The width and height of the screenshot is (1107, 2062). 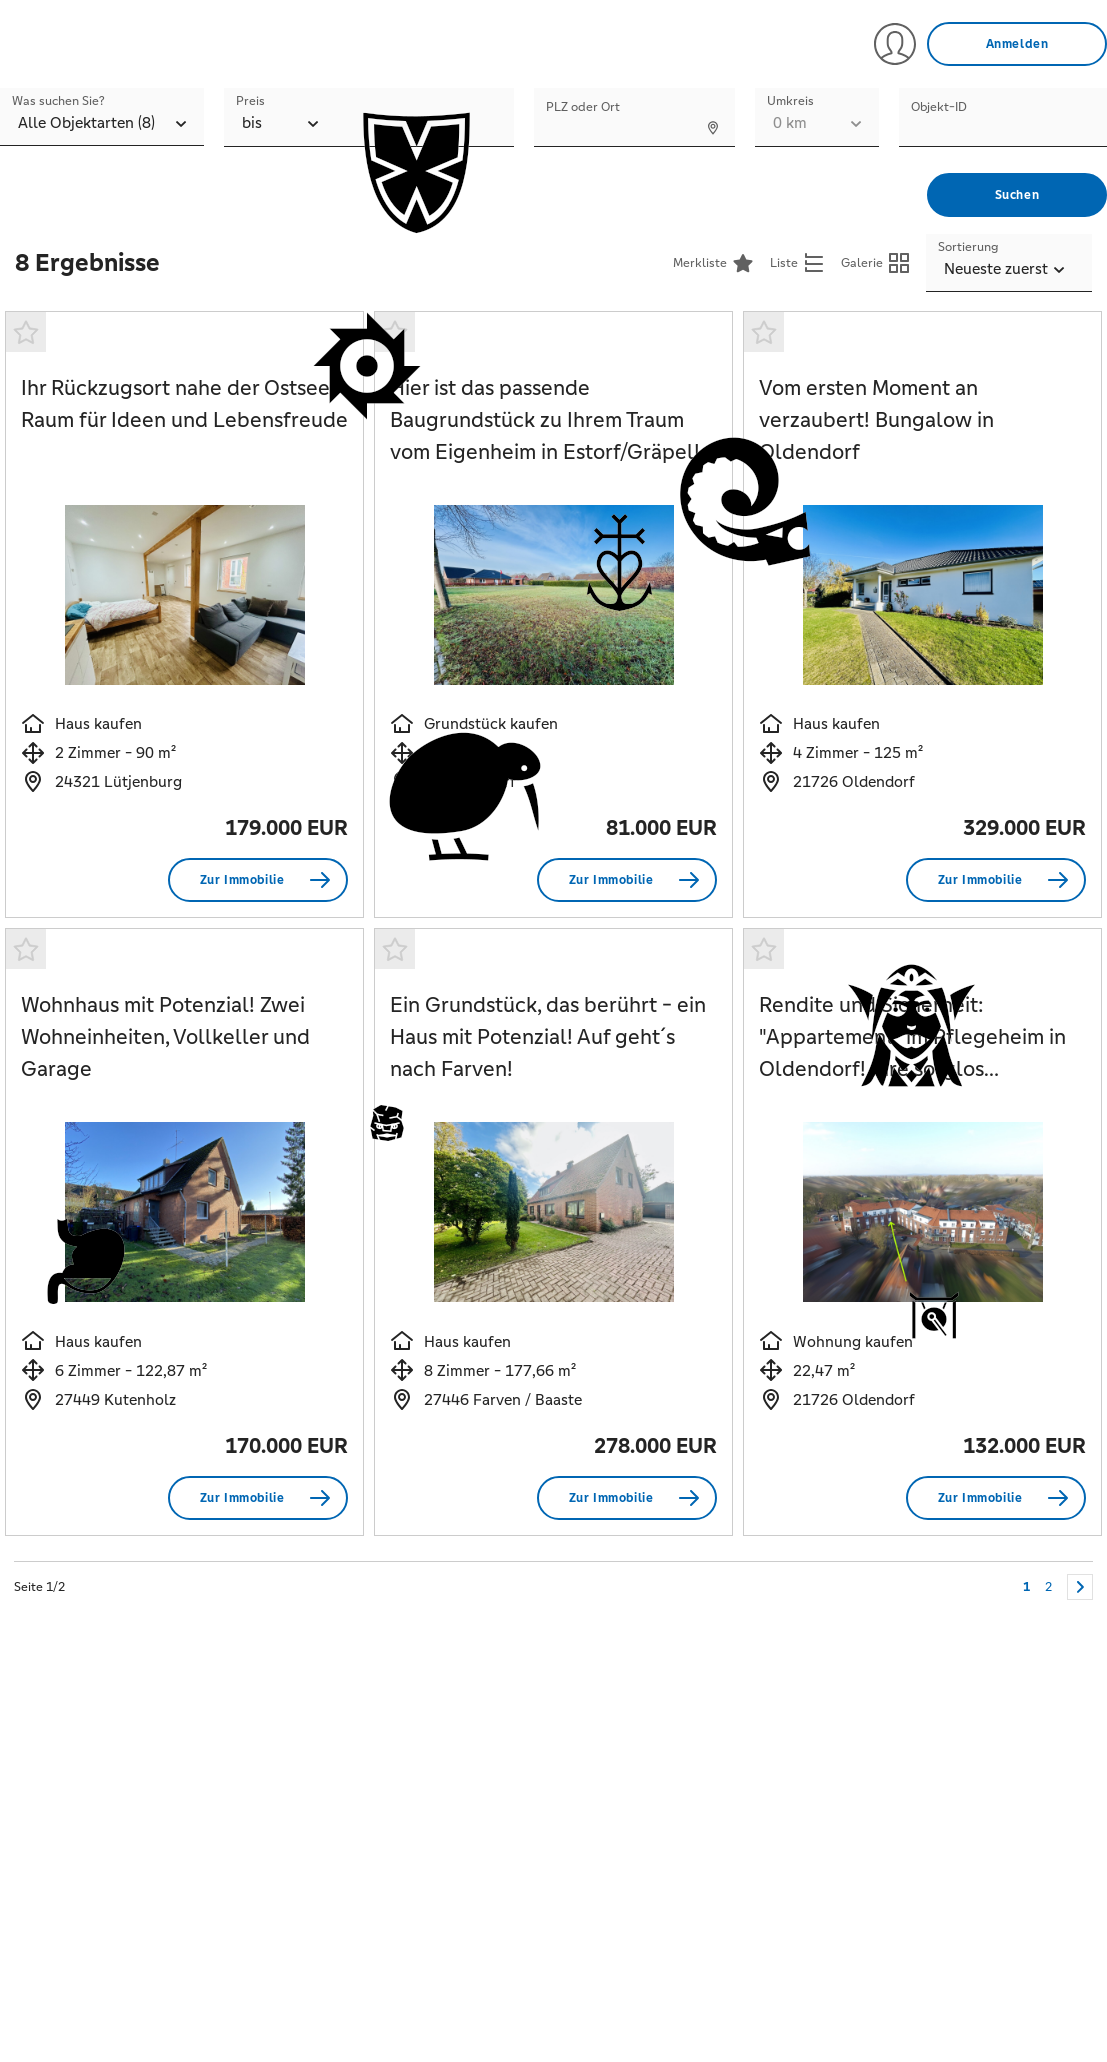 What do you see at coordinates (744, 502) in the screenshot?
I see `access dragon or mythical creature content` at bounding box center [744, 502].